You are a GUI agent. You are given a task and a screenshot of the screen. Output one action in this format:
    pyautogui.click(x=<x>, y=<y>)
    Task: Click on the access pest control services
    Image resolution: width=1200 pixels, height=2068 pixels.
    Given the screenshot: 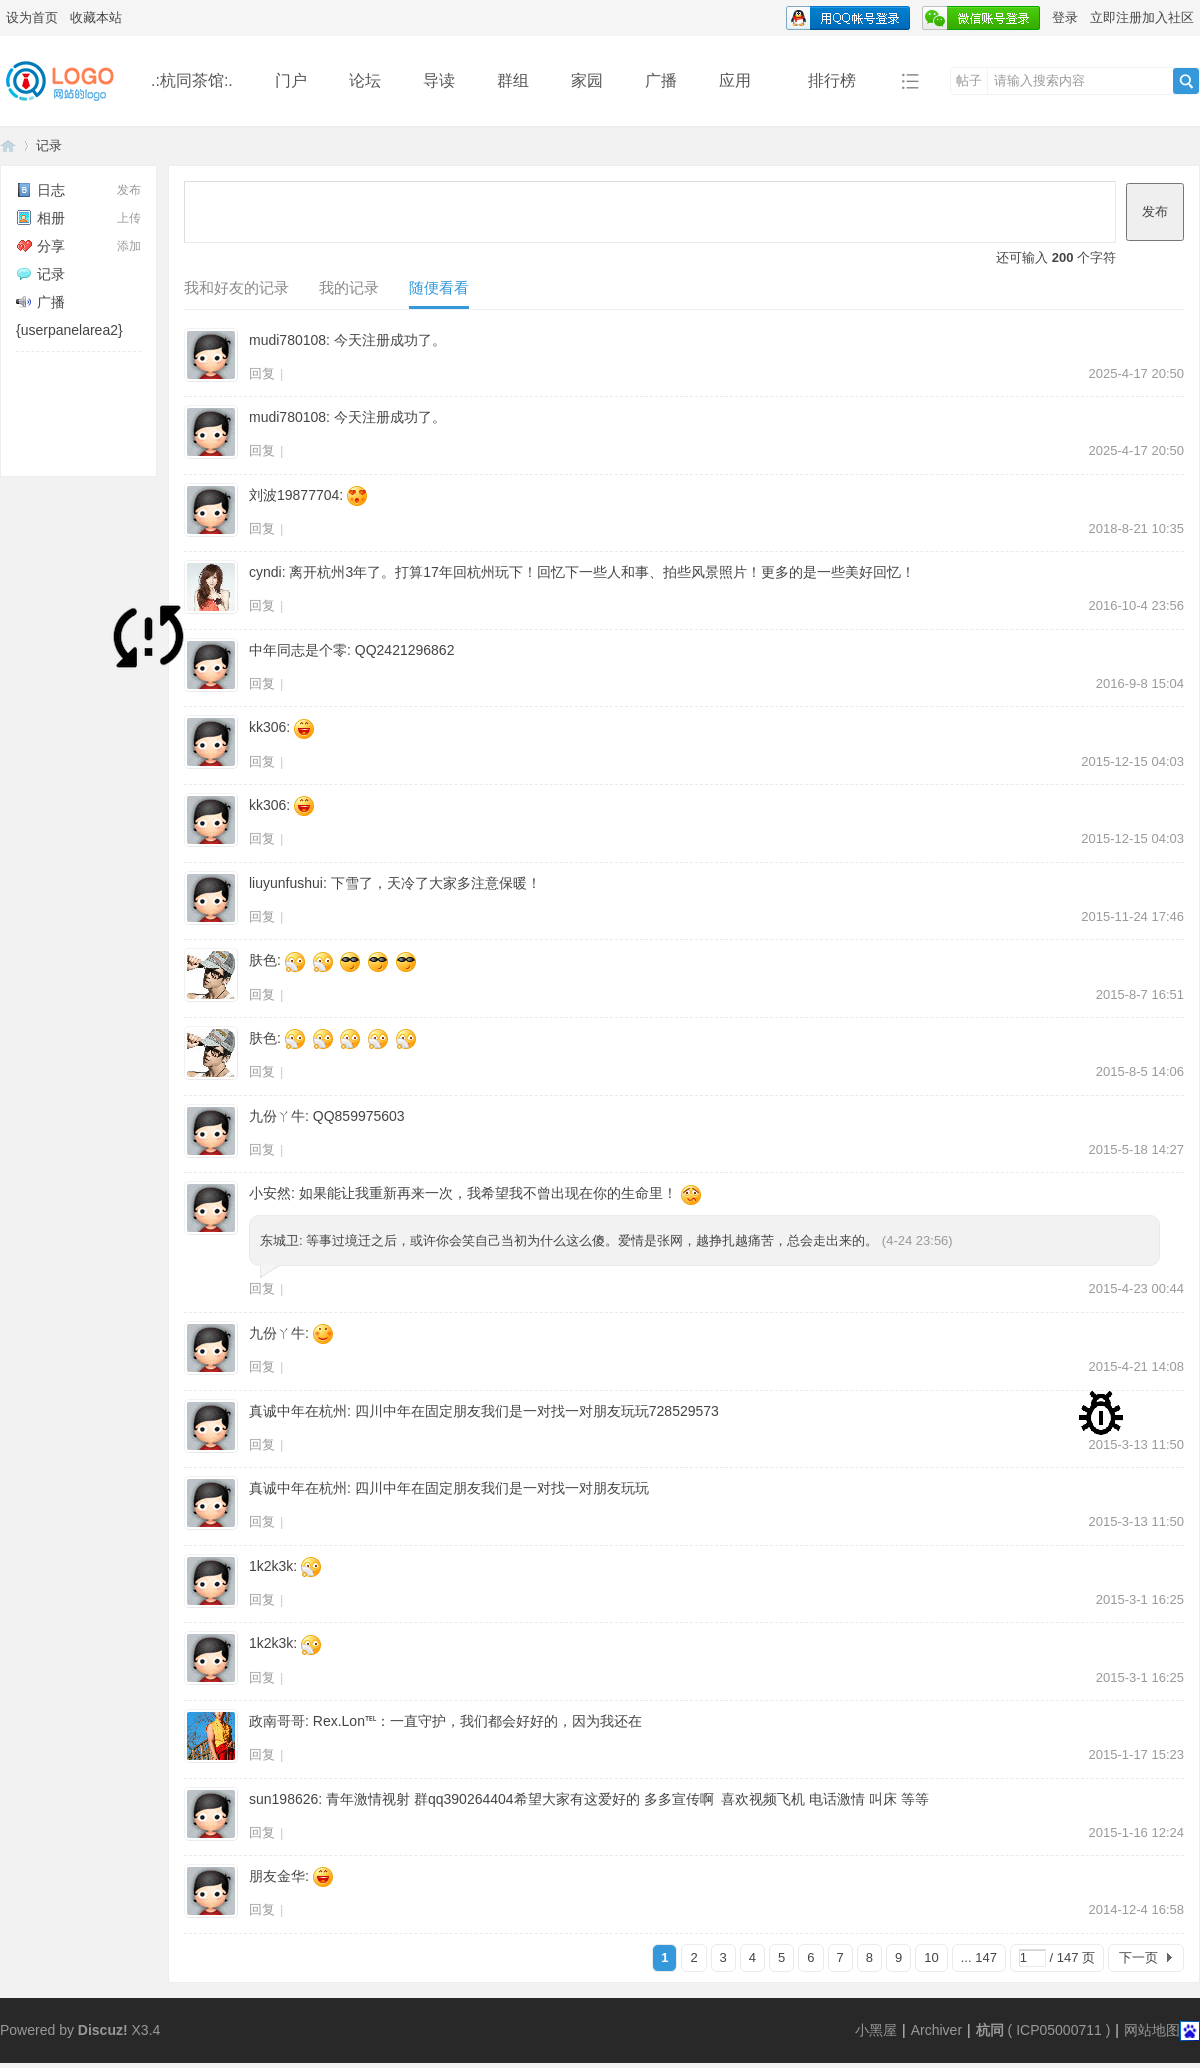 What is the action you would take?
    pyautogui.click(x=1101, y=1413)
    